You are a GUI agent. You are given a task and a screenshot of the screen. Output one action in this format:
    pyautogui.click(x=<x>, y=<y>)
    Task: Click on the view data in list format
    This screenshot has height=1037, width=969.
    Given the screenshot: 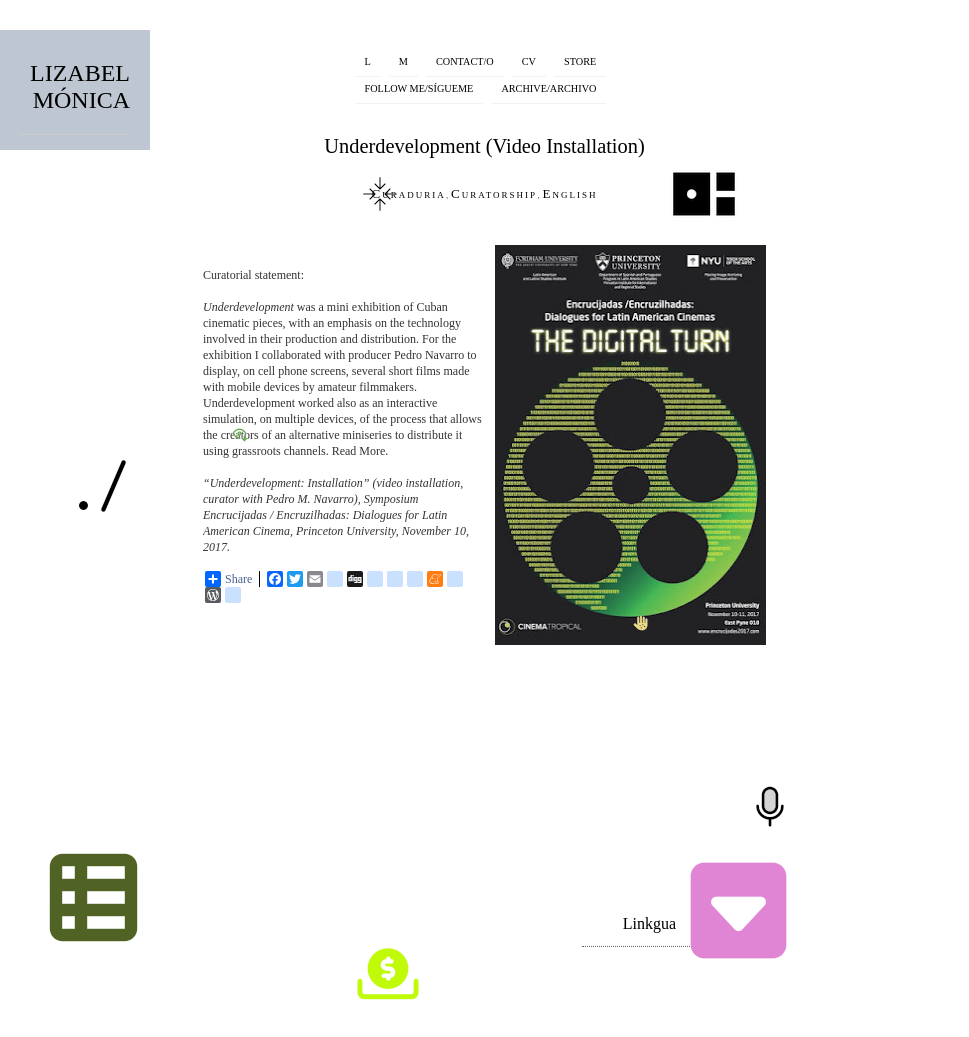 What is the action you would take?
    pyautogui.click(x=93, y=897)
    